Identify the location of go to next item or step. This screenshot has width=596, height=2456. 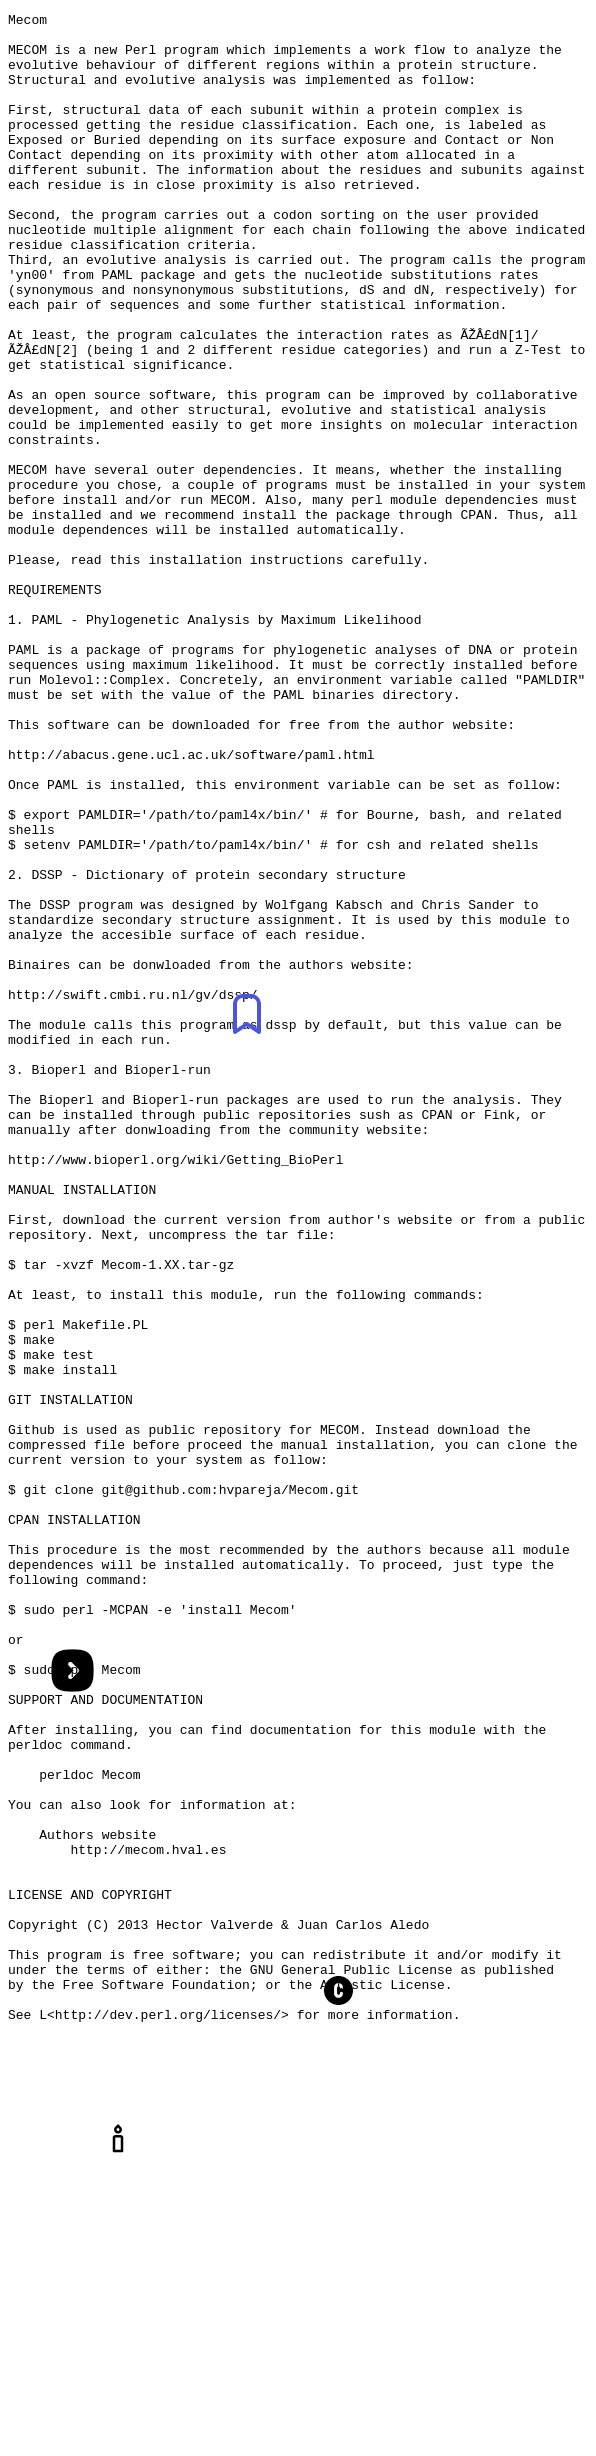
(72, 1670).